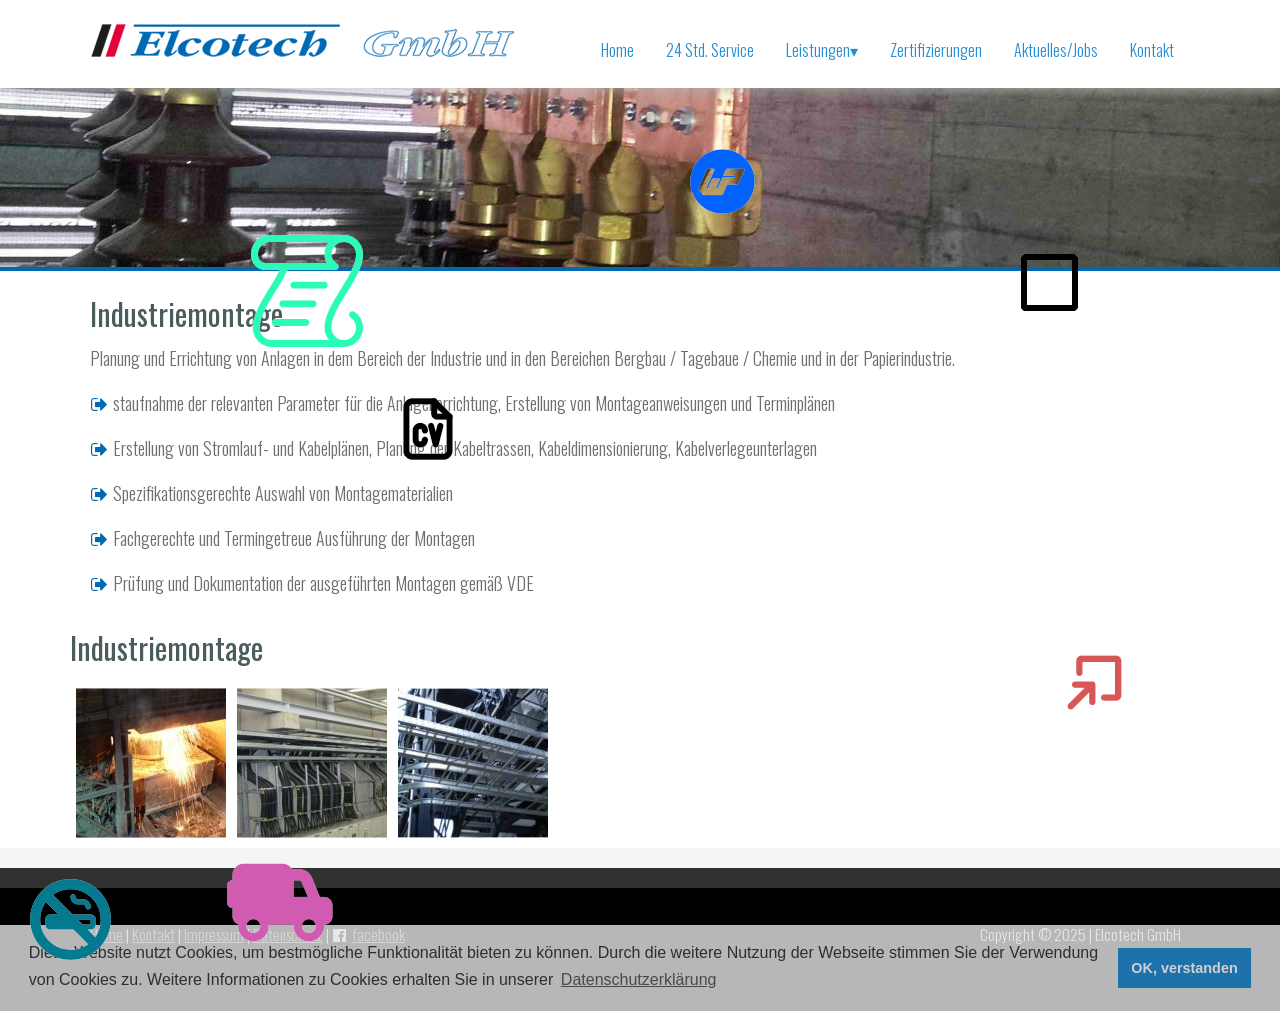  What do you see at coordinates (722, 181) in the screenshot?
I see `rendact brand logo` at bounding box center [722, 181].